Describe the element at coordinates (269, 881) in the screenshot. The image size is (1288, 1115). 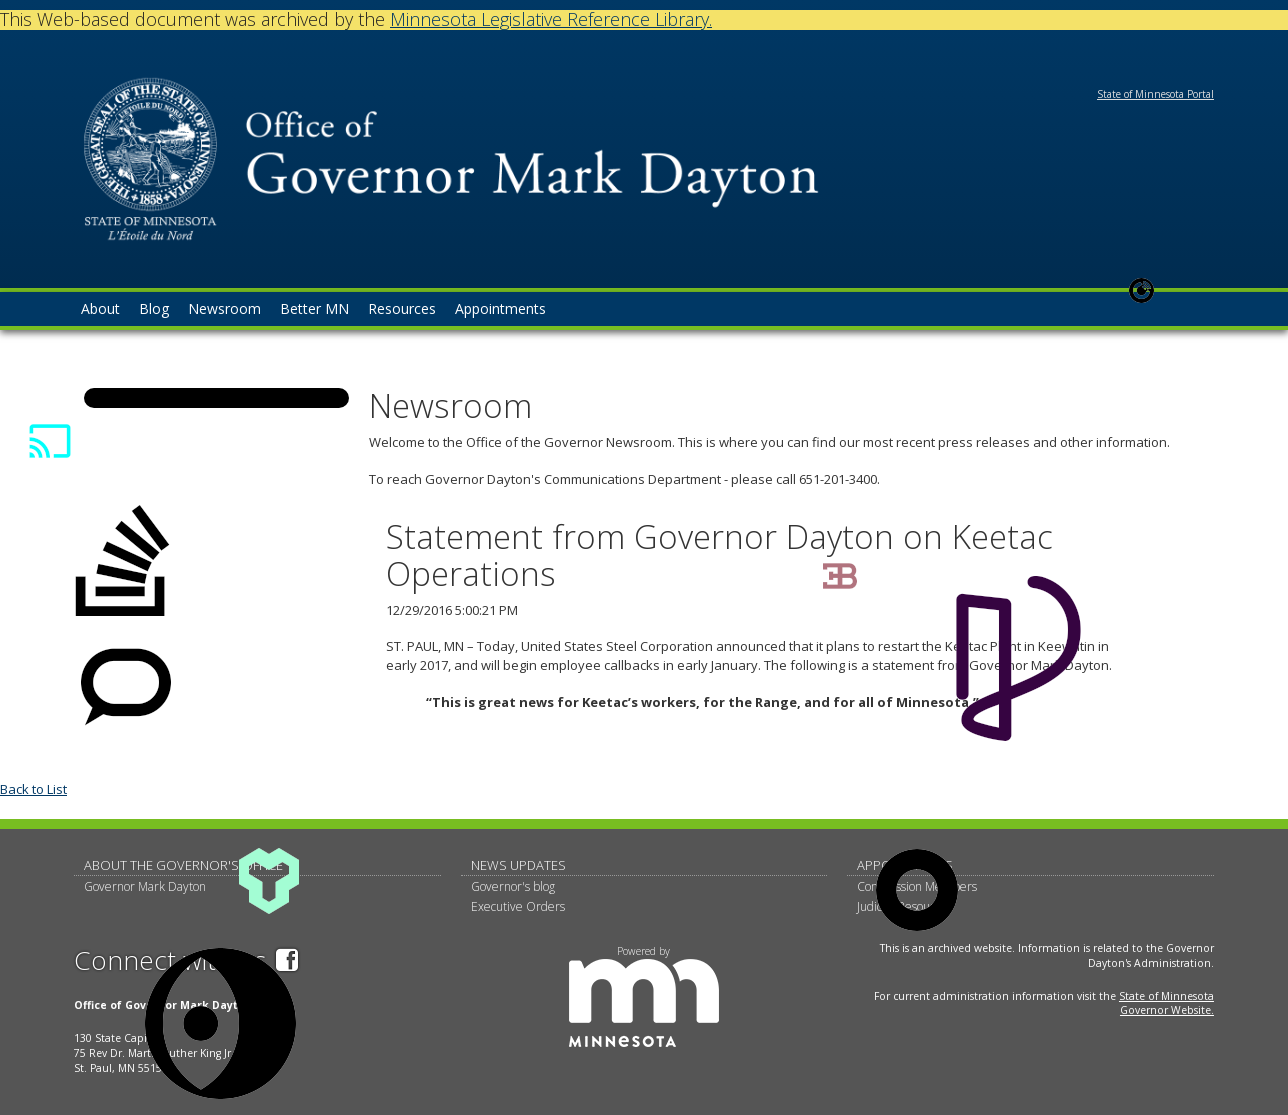
I see `youhodler app or service logo` at that location.